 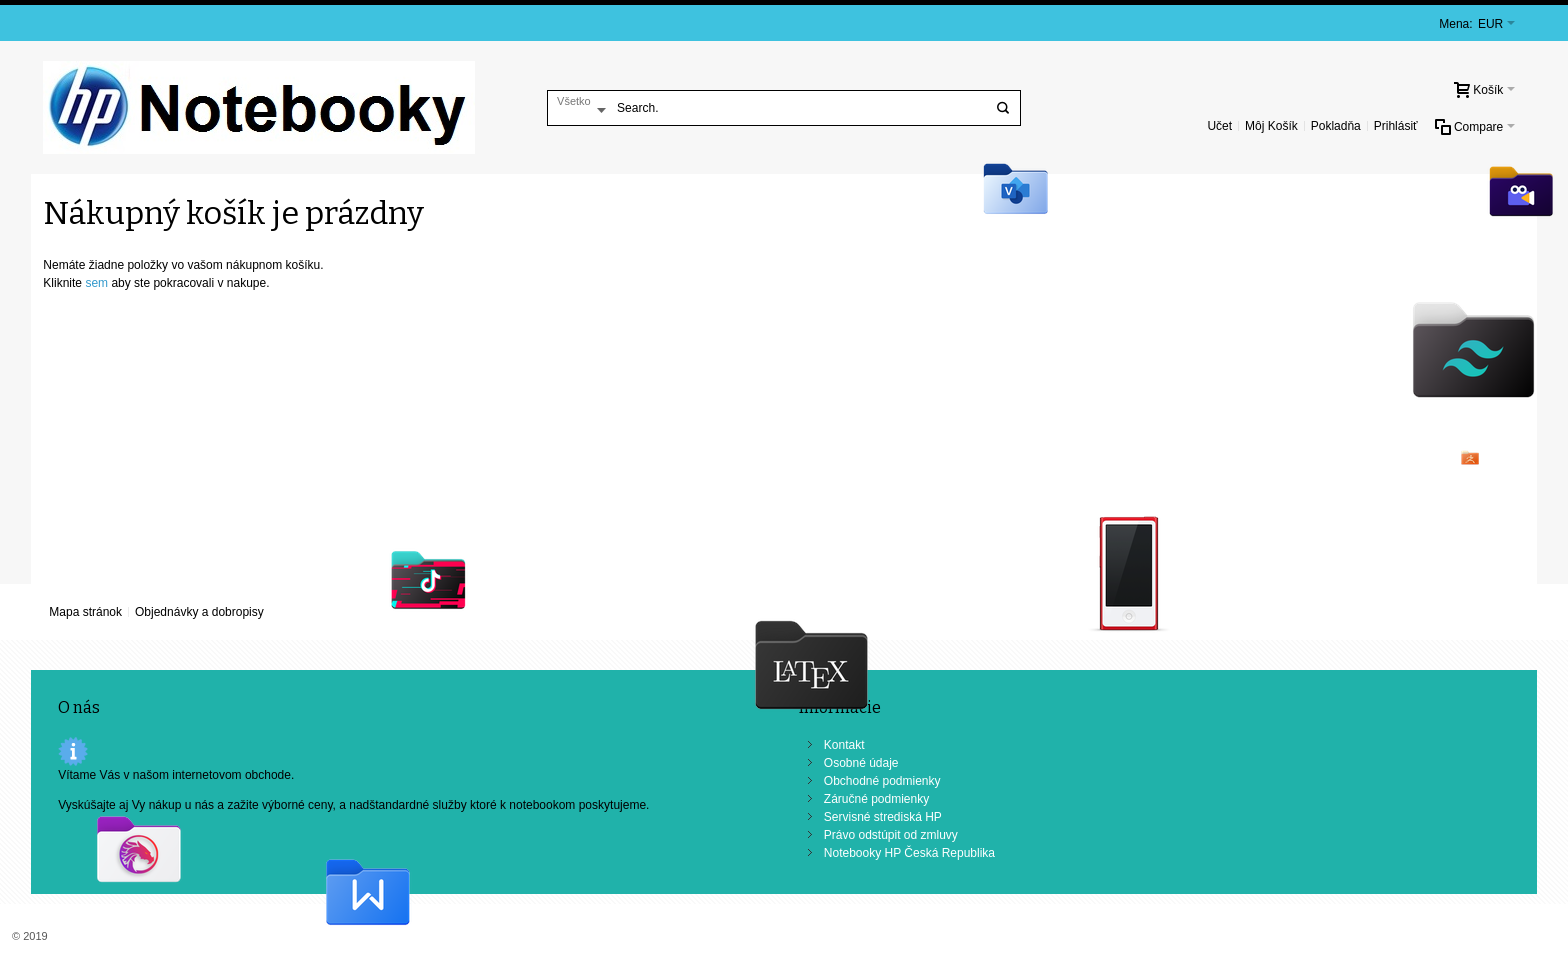 What do you see at coordinates (428, 582) in the screenshot?
I see `open folder containing TikTok downloads or saved videos` at bounding box center [428, 582].